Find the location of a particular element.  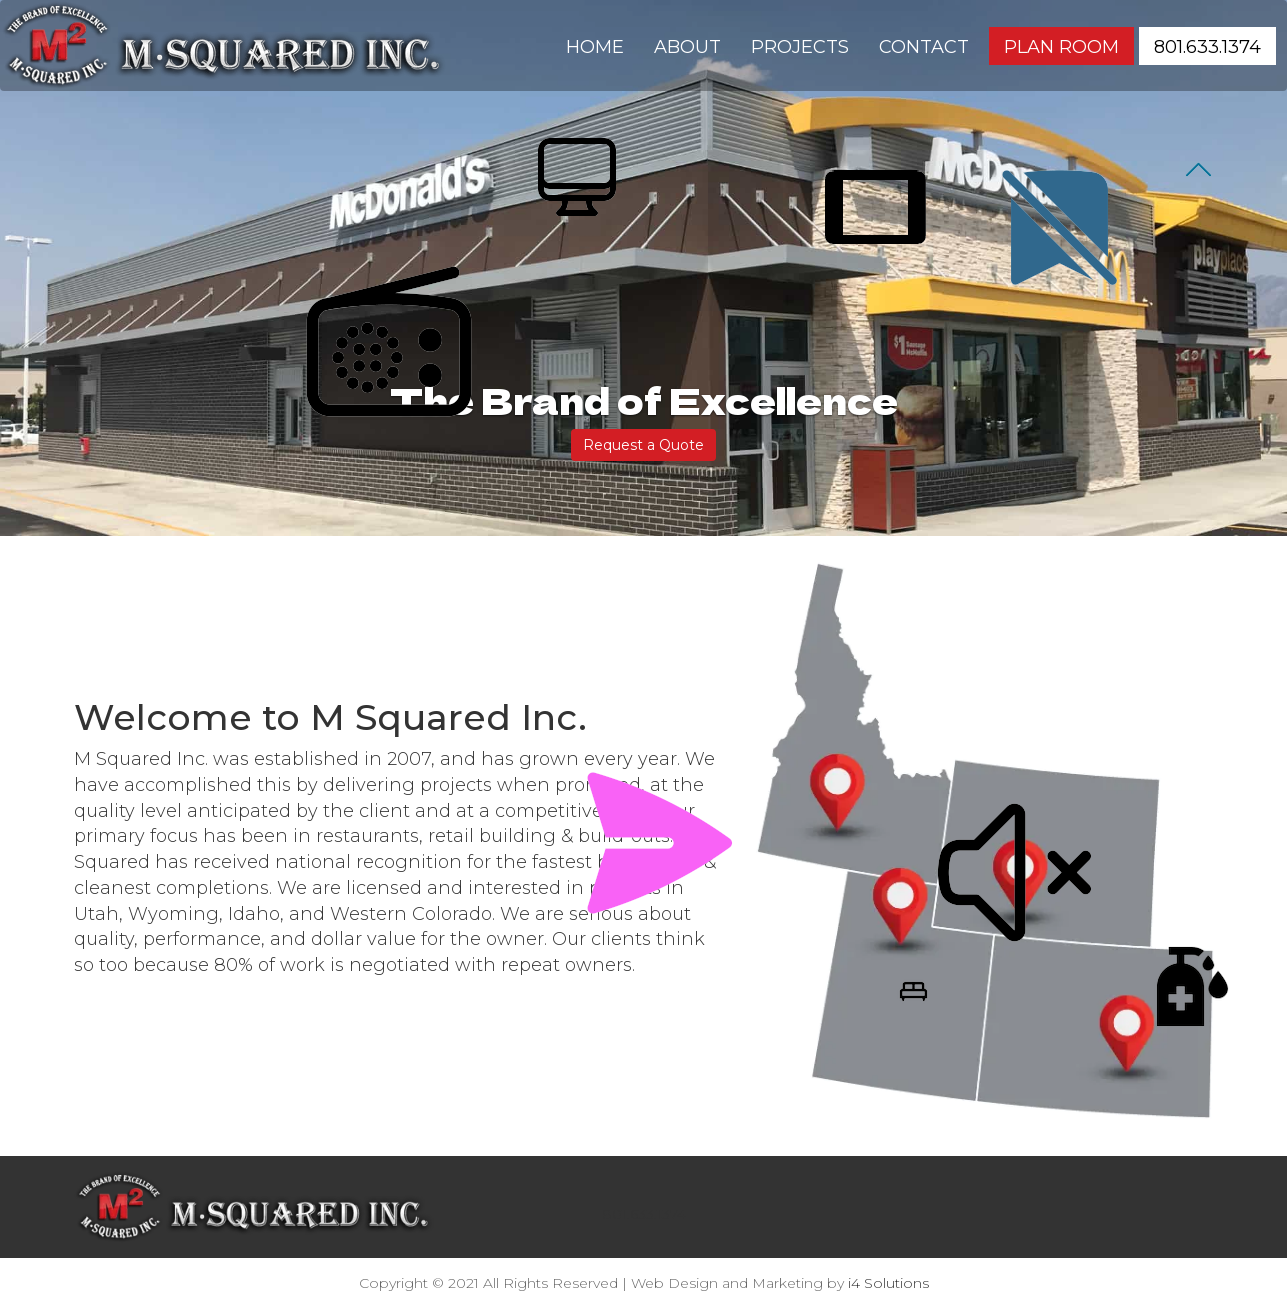

remove from bookmarks is located at coordinates (1059, 227).